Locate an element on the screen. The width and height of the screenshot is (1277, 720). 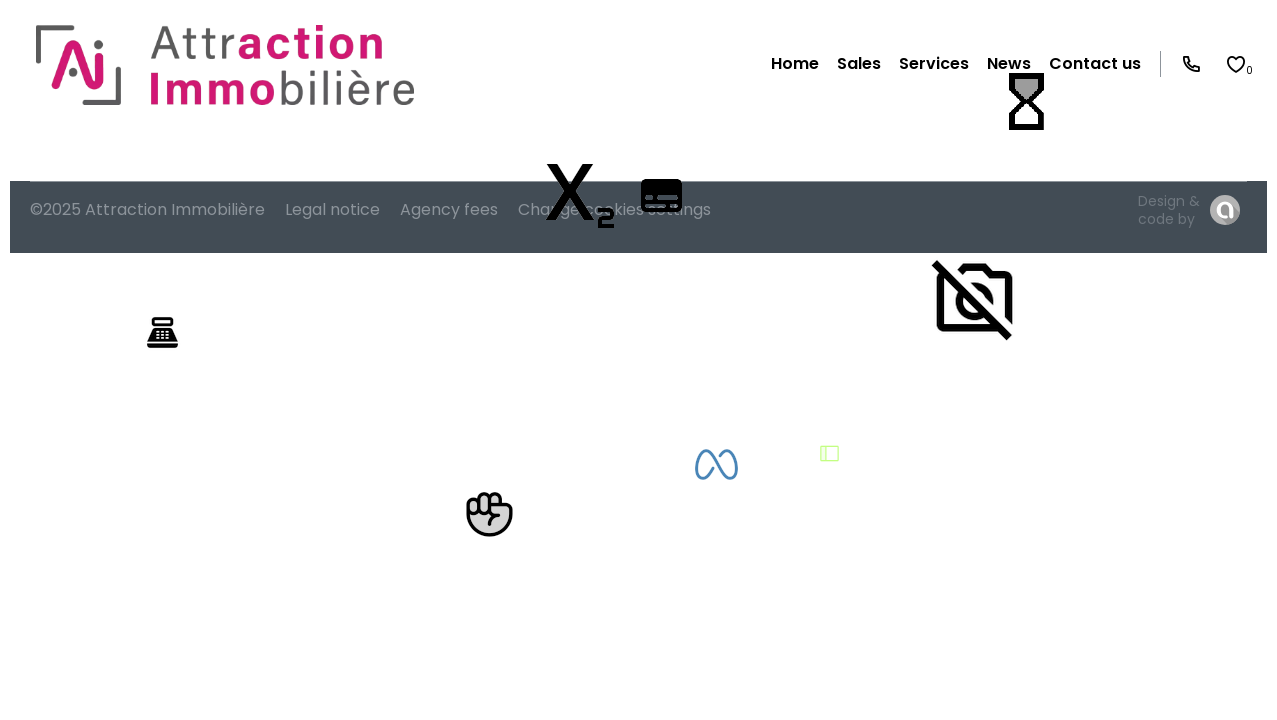
format text as subscript is located at coordinates (570, 196).